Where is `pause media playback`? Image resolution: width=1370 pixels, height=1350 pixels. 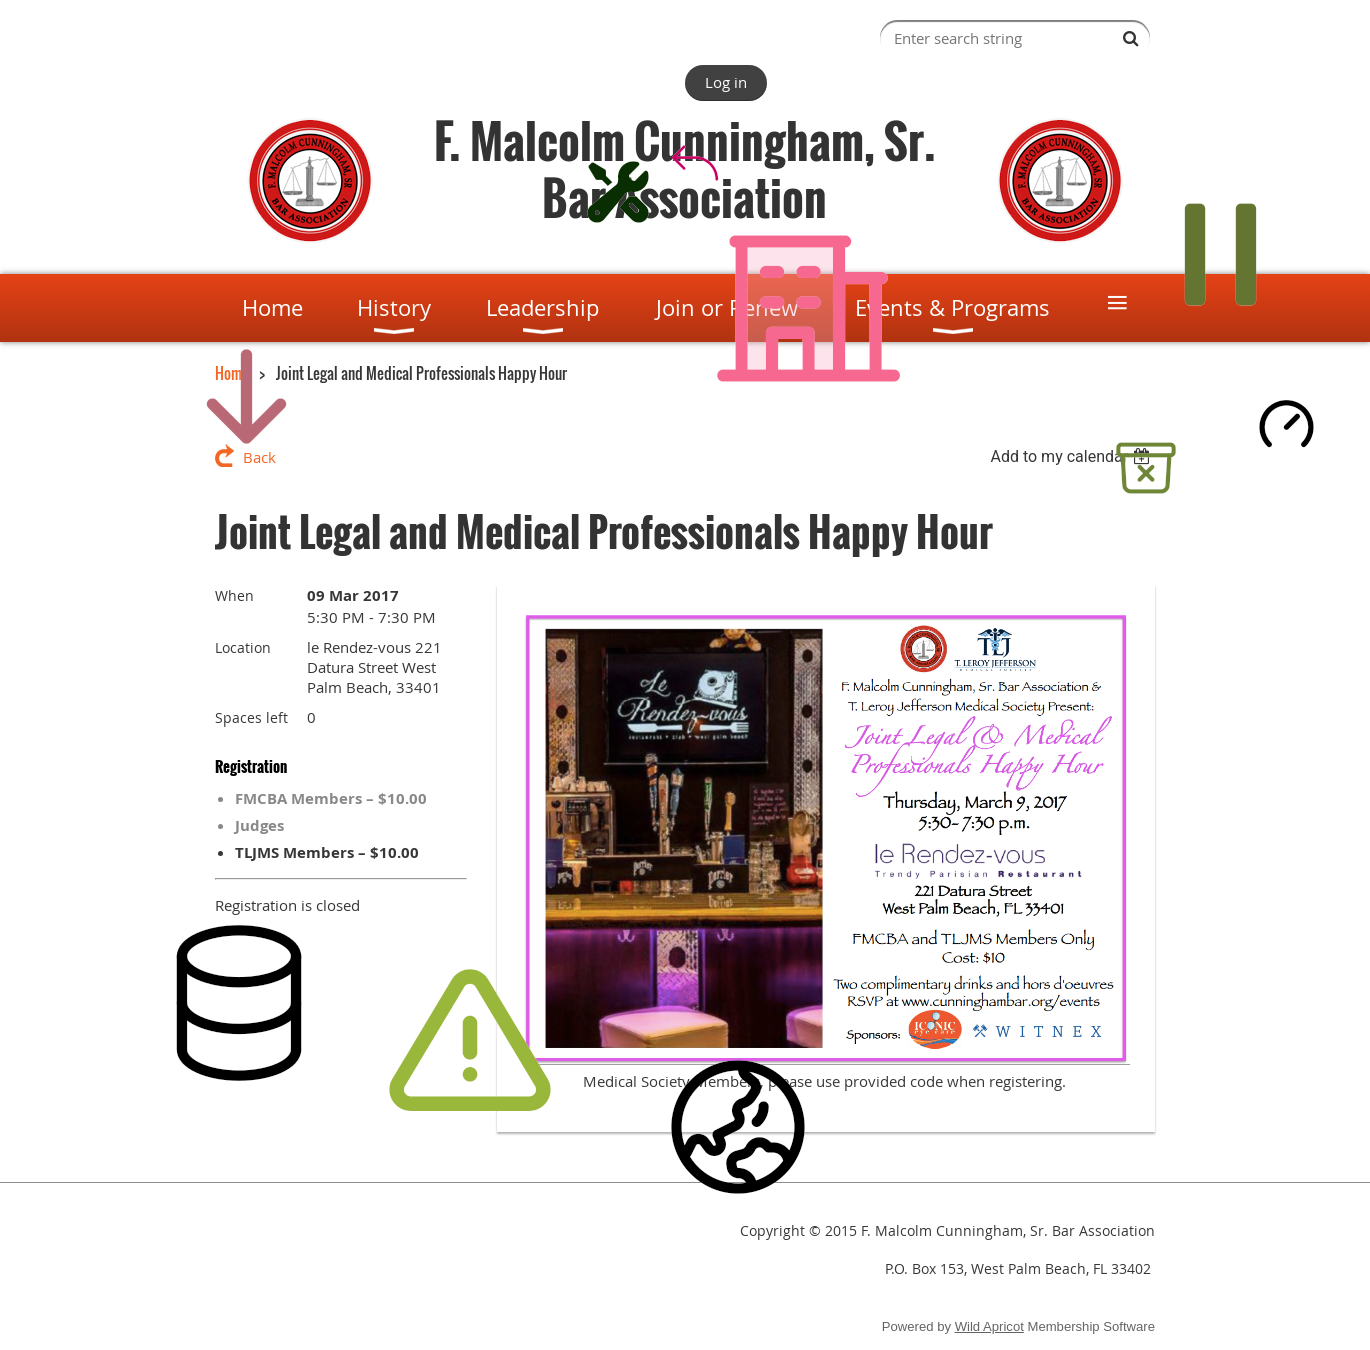 pause media playback is located at coordinates (1220, 254).